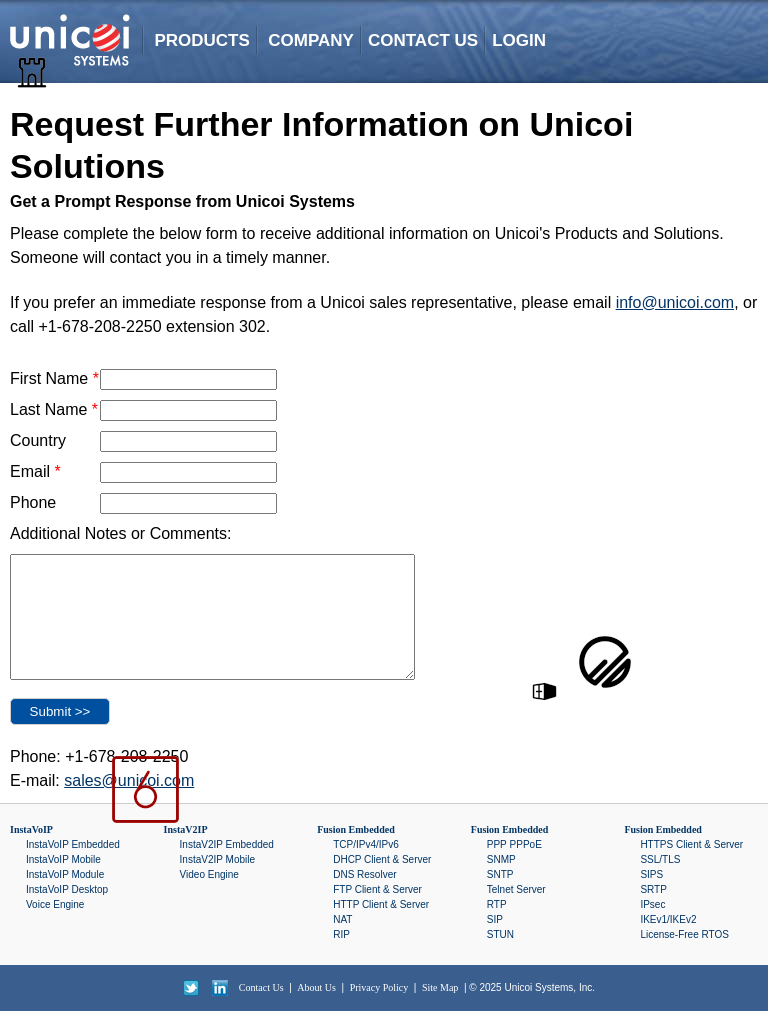 The image size is (768, 1035). What do you see at coordinates (544, 691) in the screenshot?
I see `view shipping or freight details` at bounding box center [544, 691].